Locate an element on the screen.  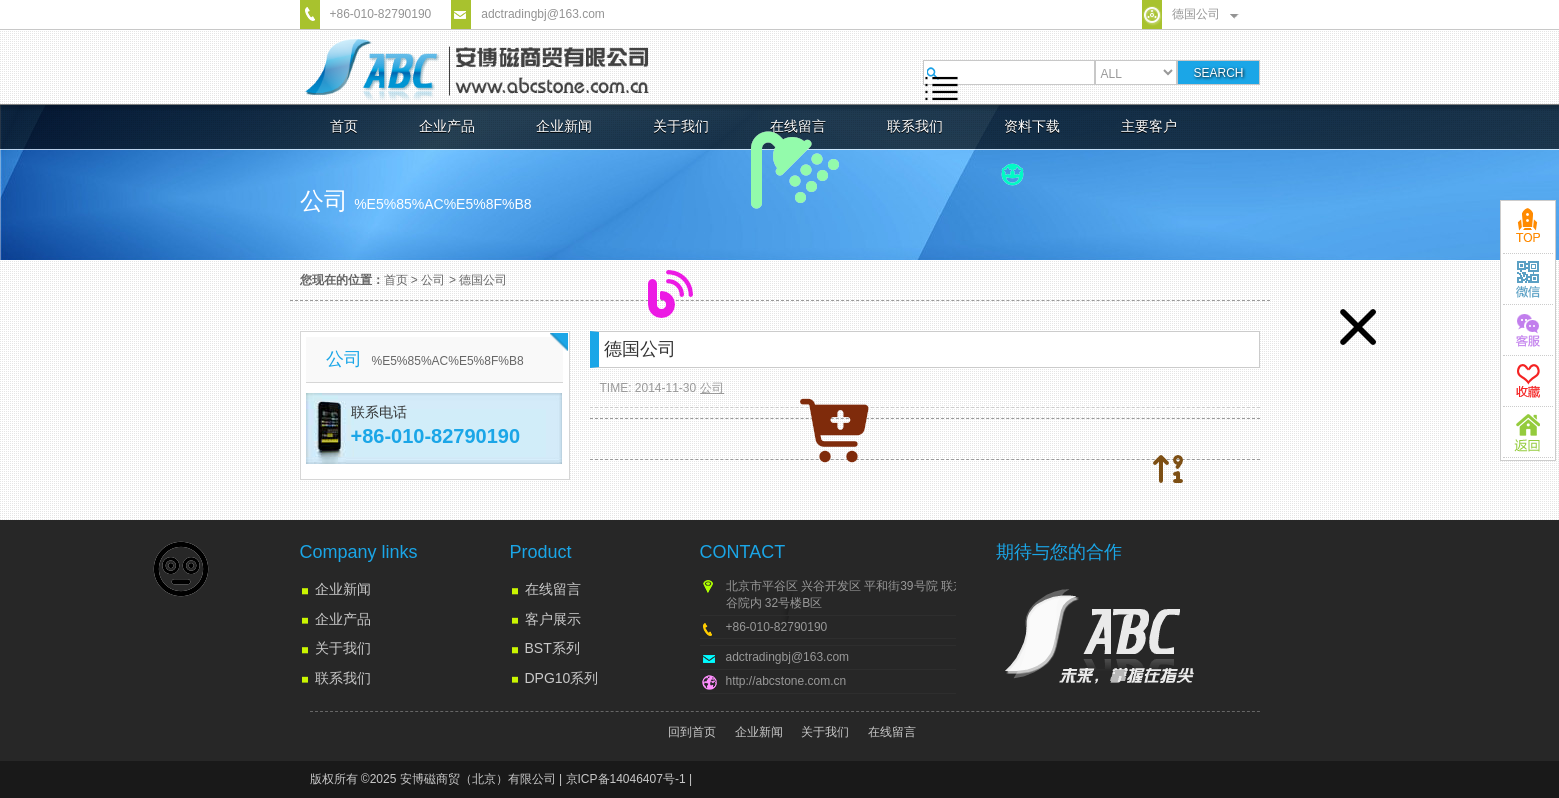
access blog or publishing platform is located at coordinates (669, 294).